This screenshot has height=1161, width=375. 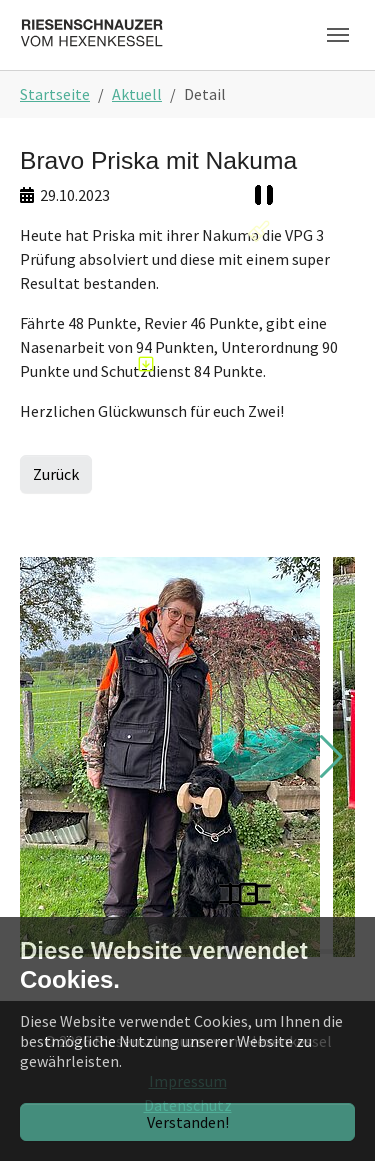 What do you see at coordinates (245, 894) in the screenshot?
I see `access clothing or accessory settings` at bounding box center [245, 894].